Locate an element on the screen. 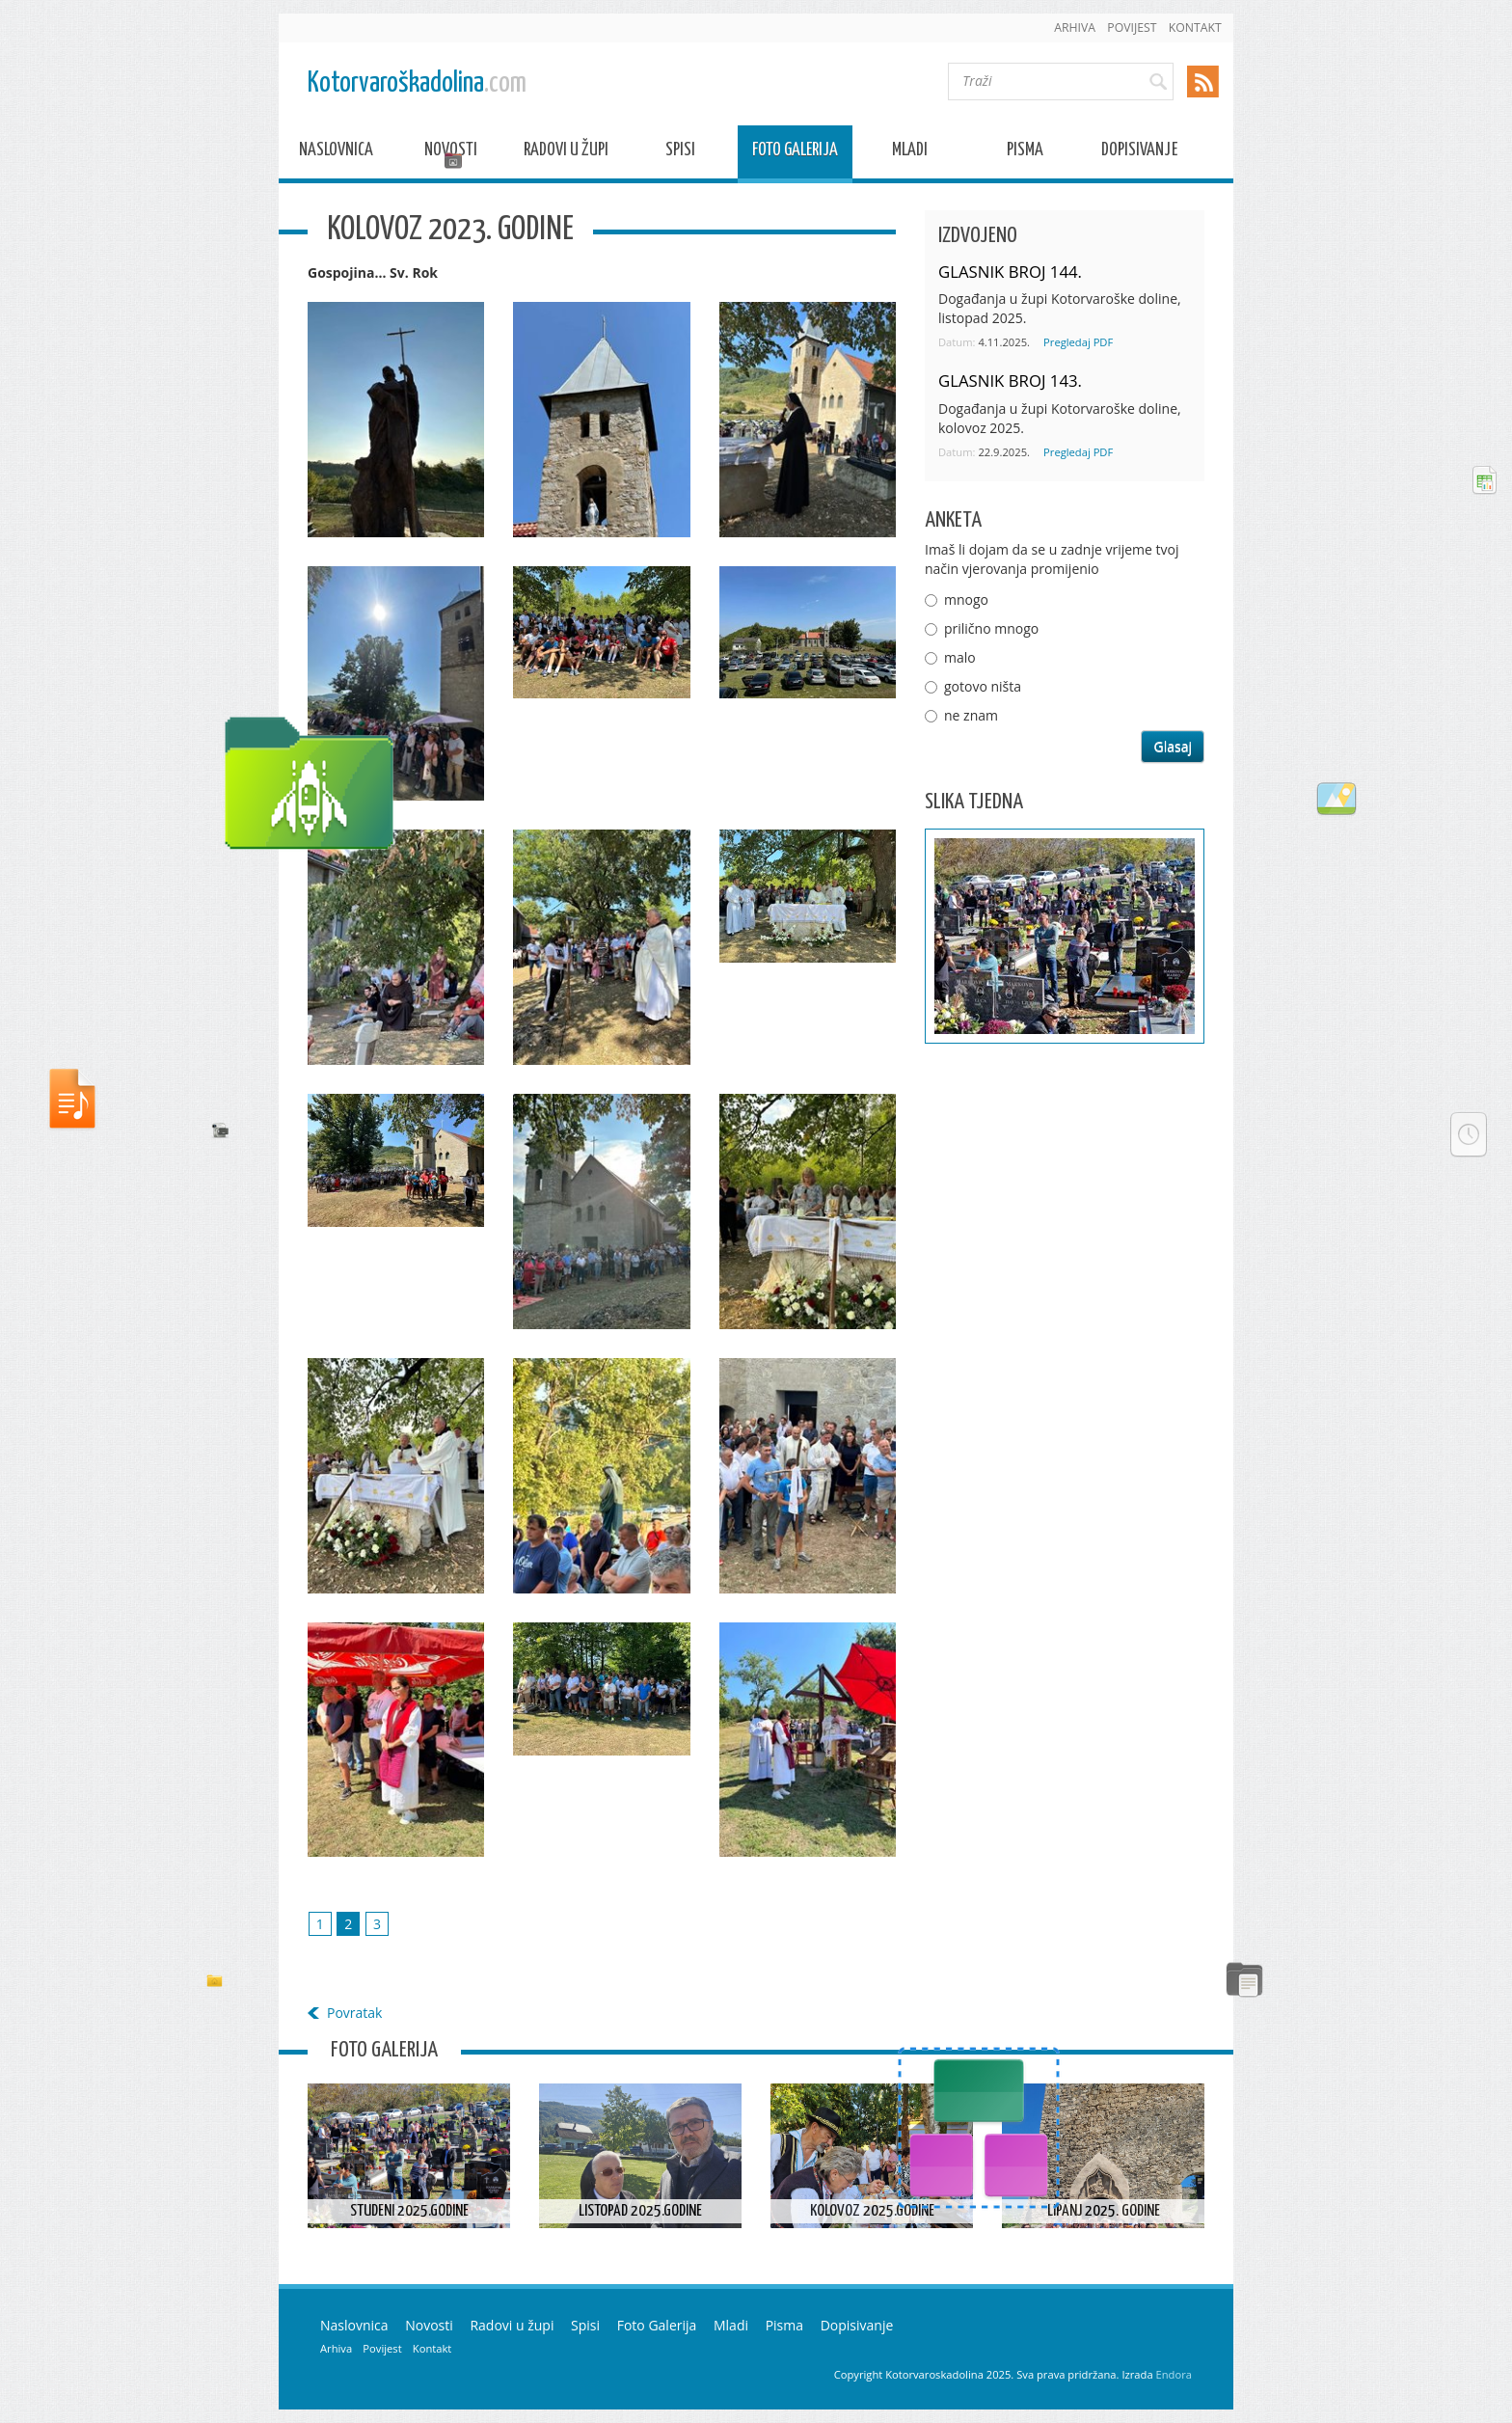 This screenshot has width=1512, height=2423. open a document from file browser is located at coordinates (1244, 1978).